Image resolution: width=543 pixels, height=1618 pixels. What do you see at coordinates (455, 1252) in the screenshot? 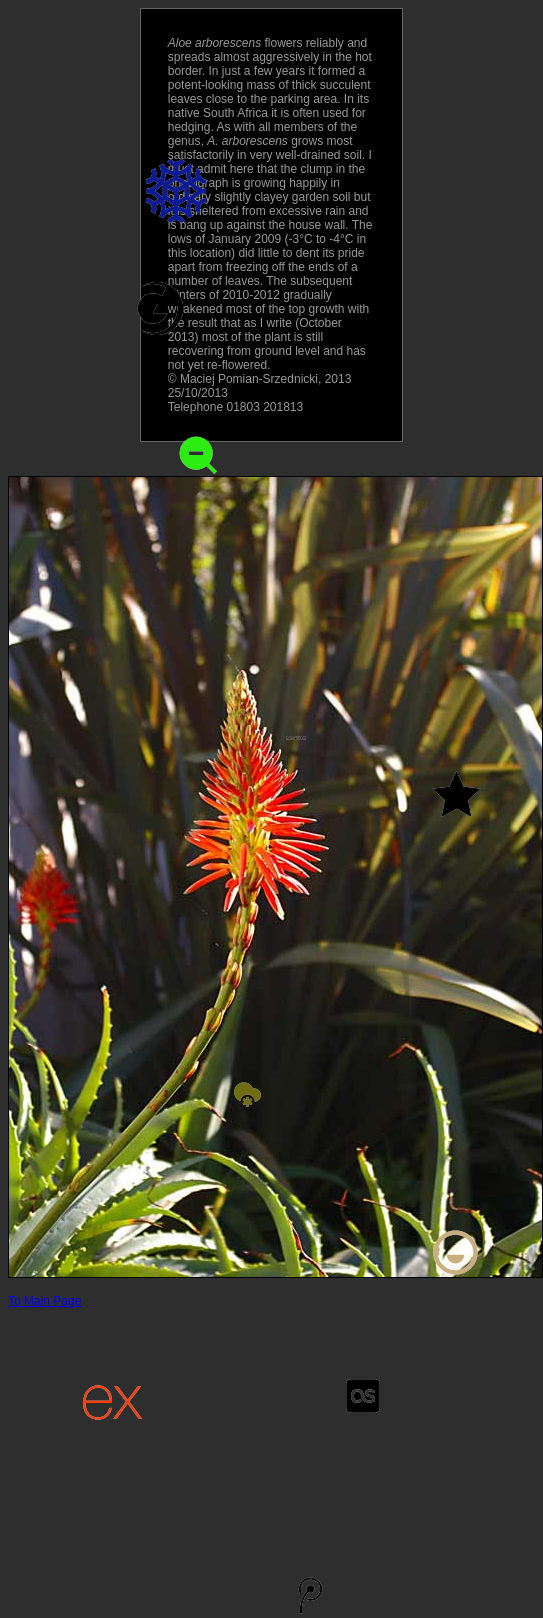
I see `add an emoji or reaction` at bounding box center [455, 1252].